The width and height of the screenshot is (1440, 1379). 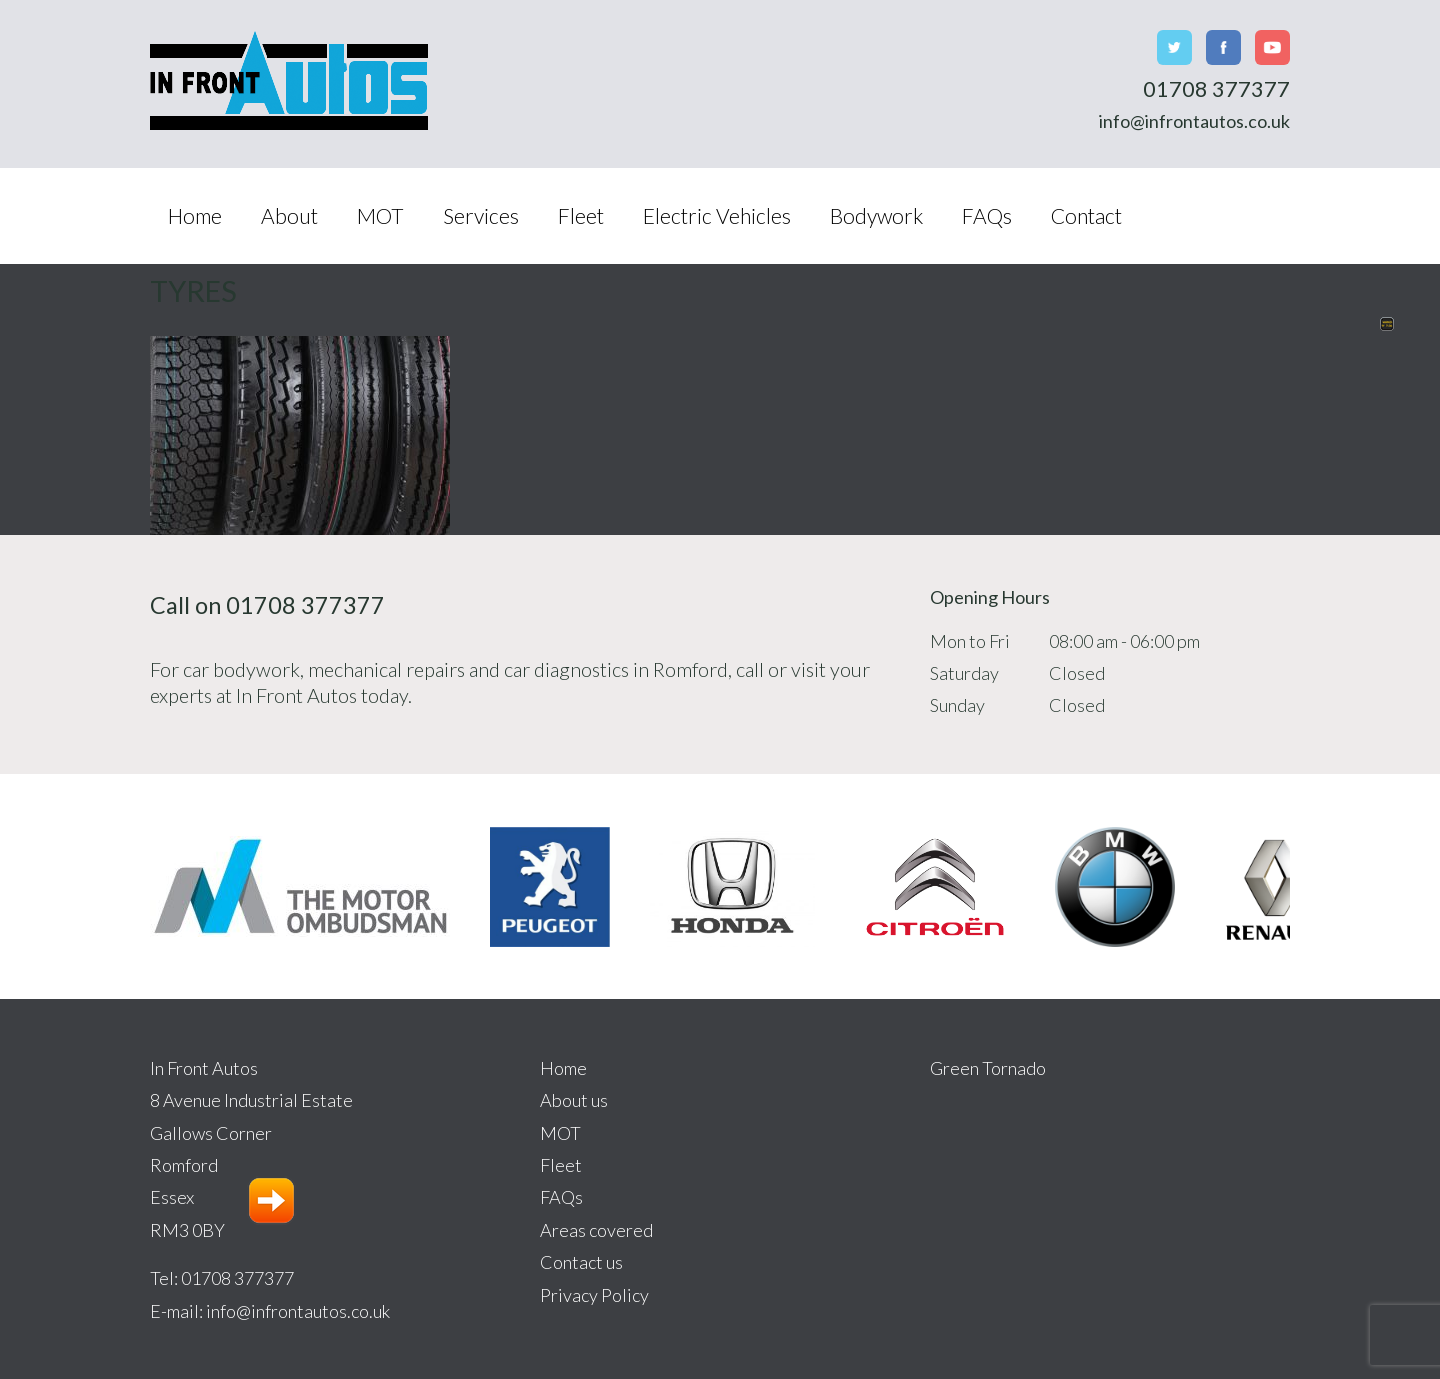 What do you see at coordinates (1387, 324) in the screenshot?
I see `open the console app to view system logs` at bounding box center [1387, 324].